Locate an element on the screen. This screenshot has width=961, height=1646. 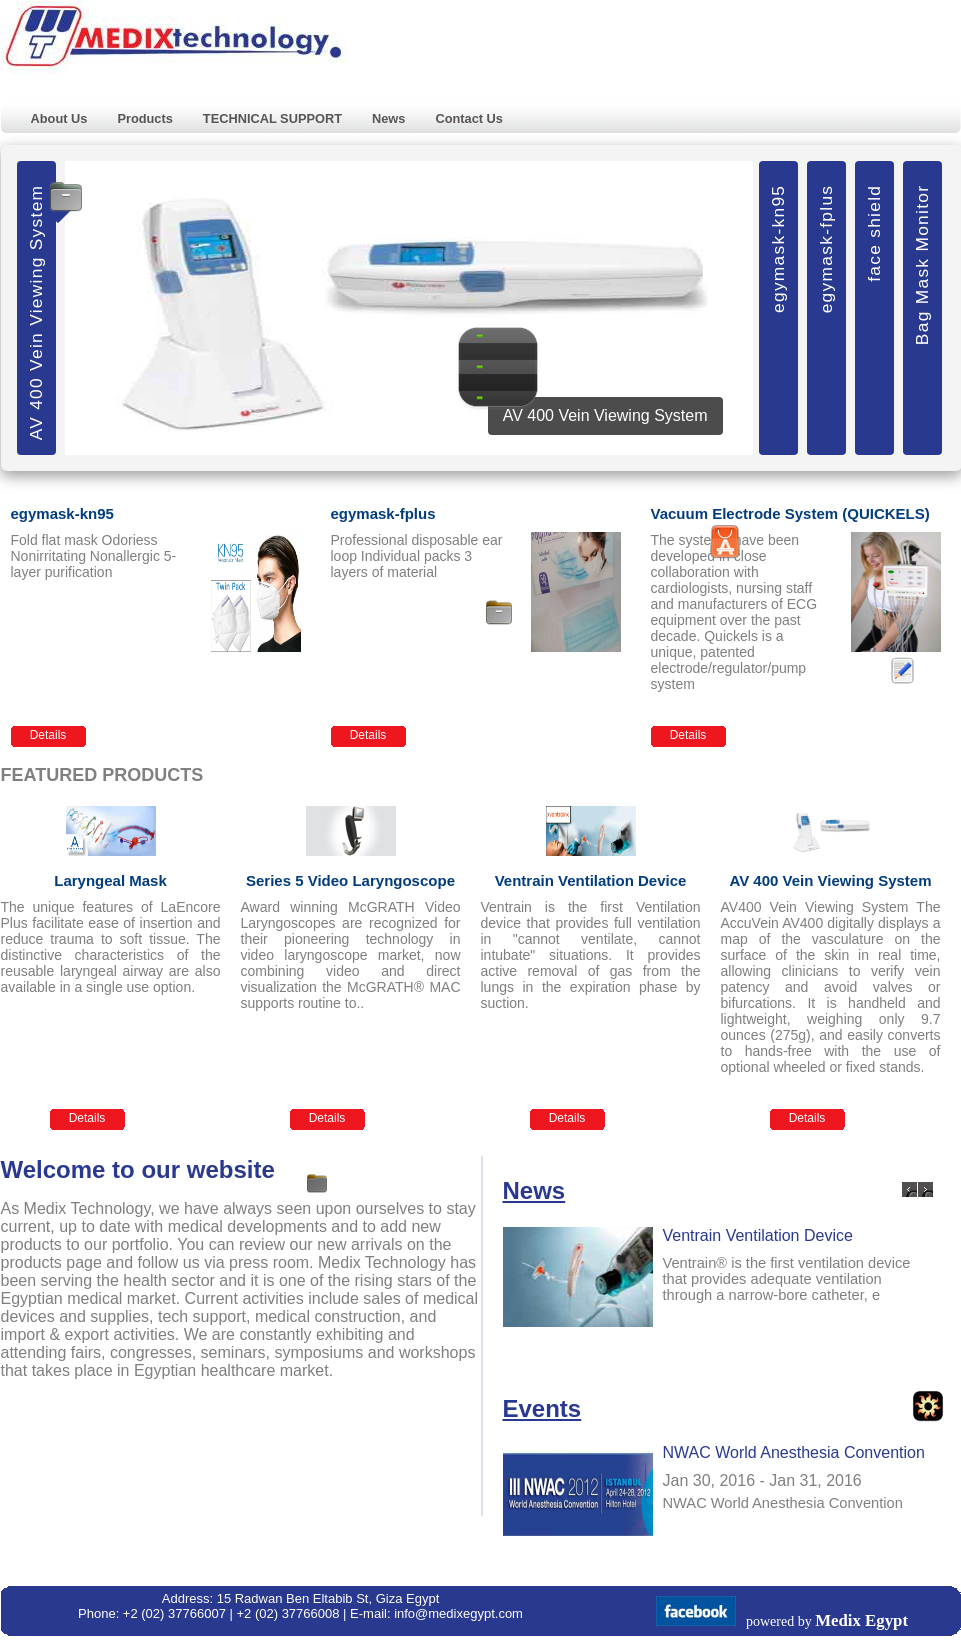
open the app center to browse and install applications is located at coordinates (725, 541).